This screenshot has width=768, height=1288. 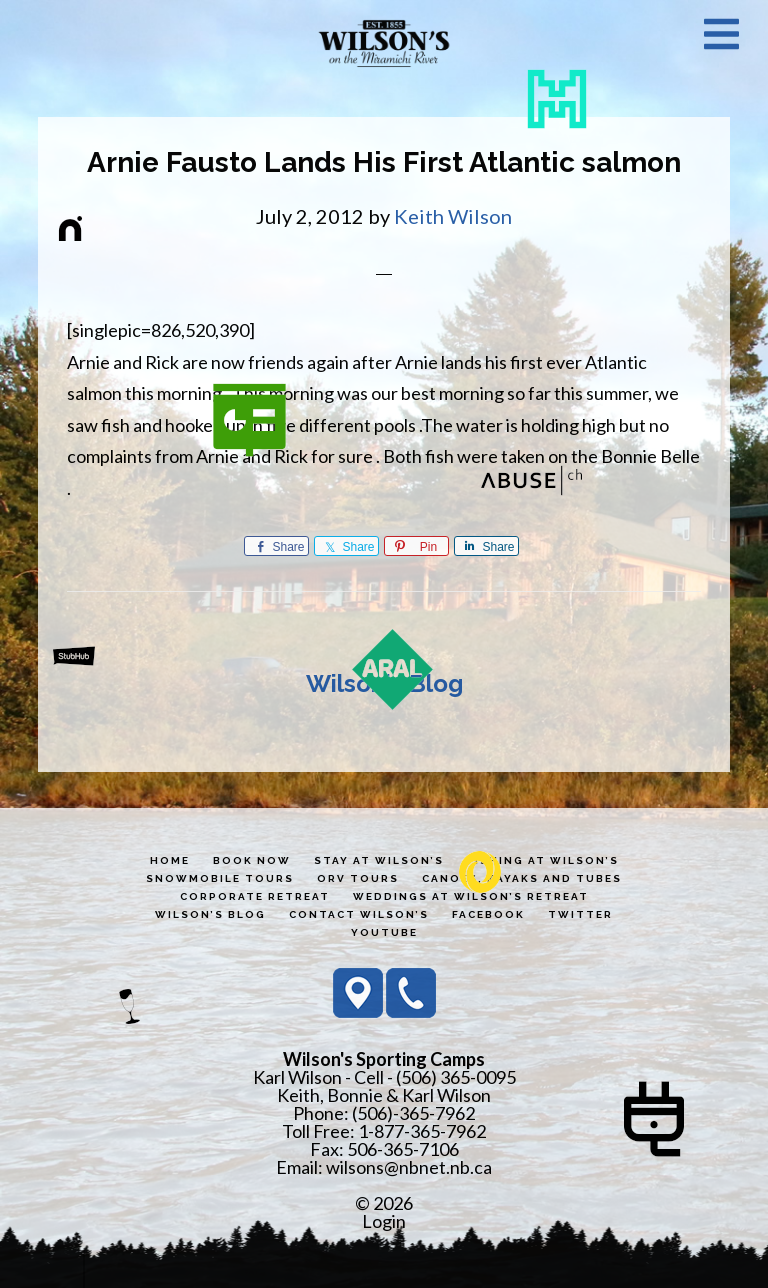 I want to click on mixtral AI model logo, so click(x=557, y=99).